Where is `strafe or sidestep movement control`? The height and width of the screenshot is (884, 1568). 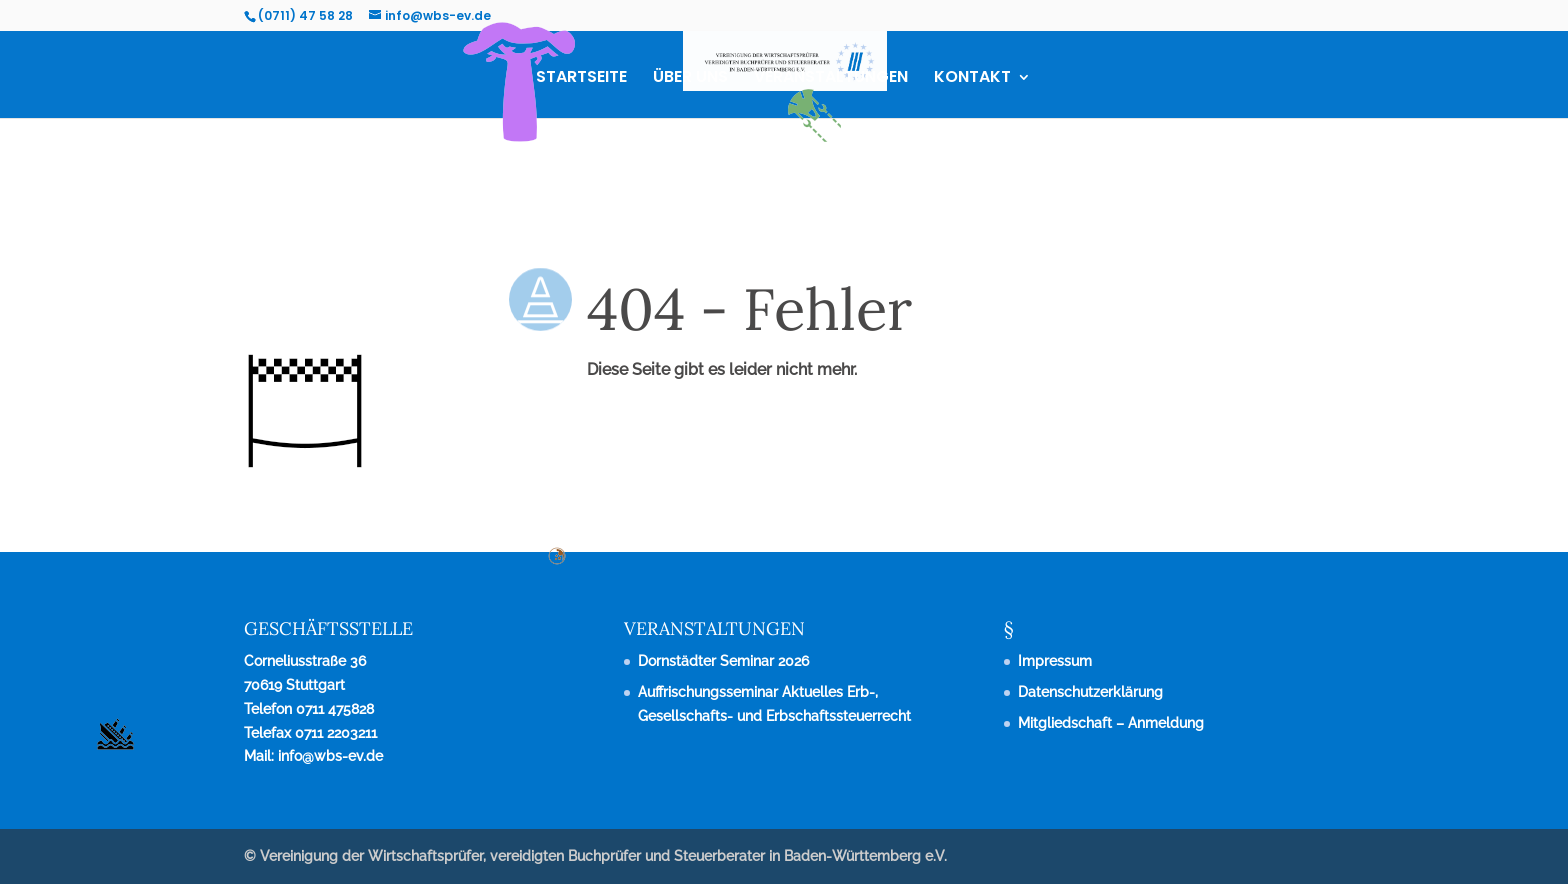 strafe or sidestep movement control is located at coordinates (815, 115).